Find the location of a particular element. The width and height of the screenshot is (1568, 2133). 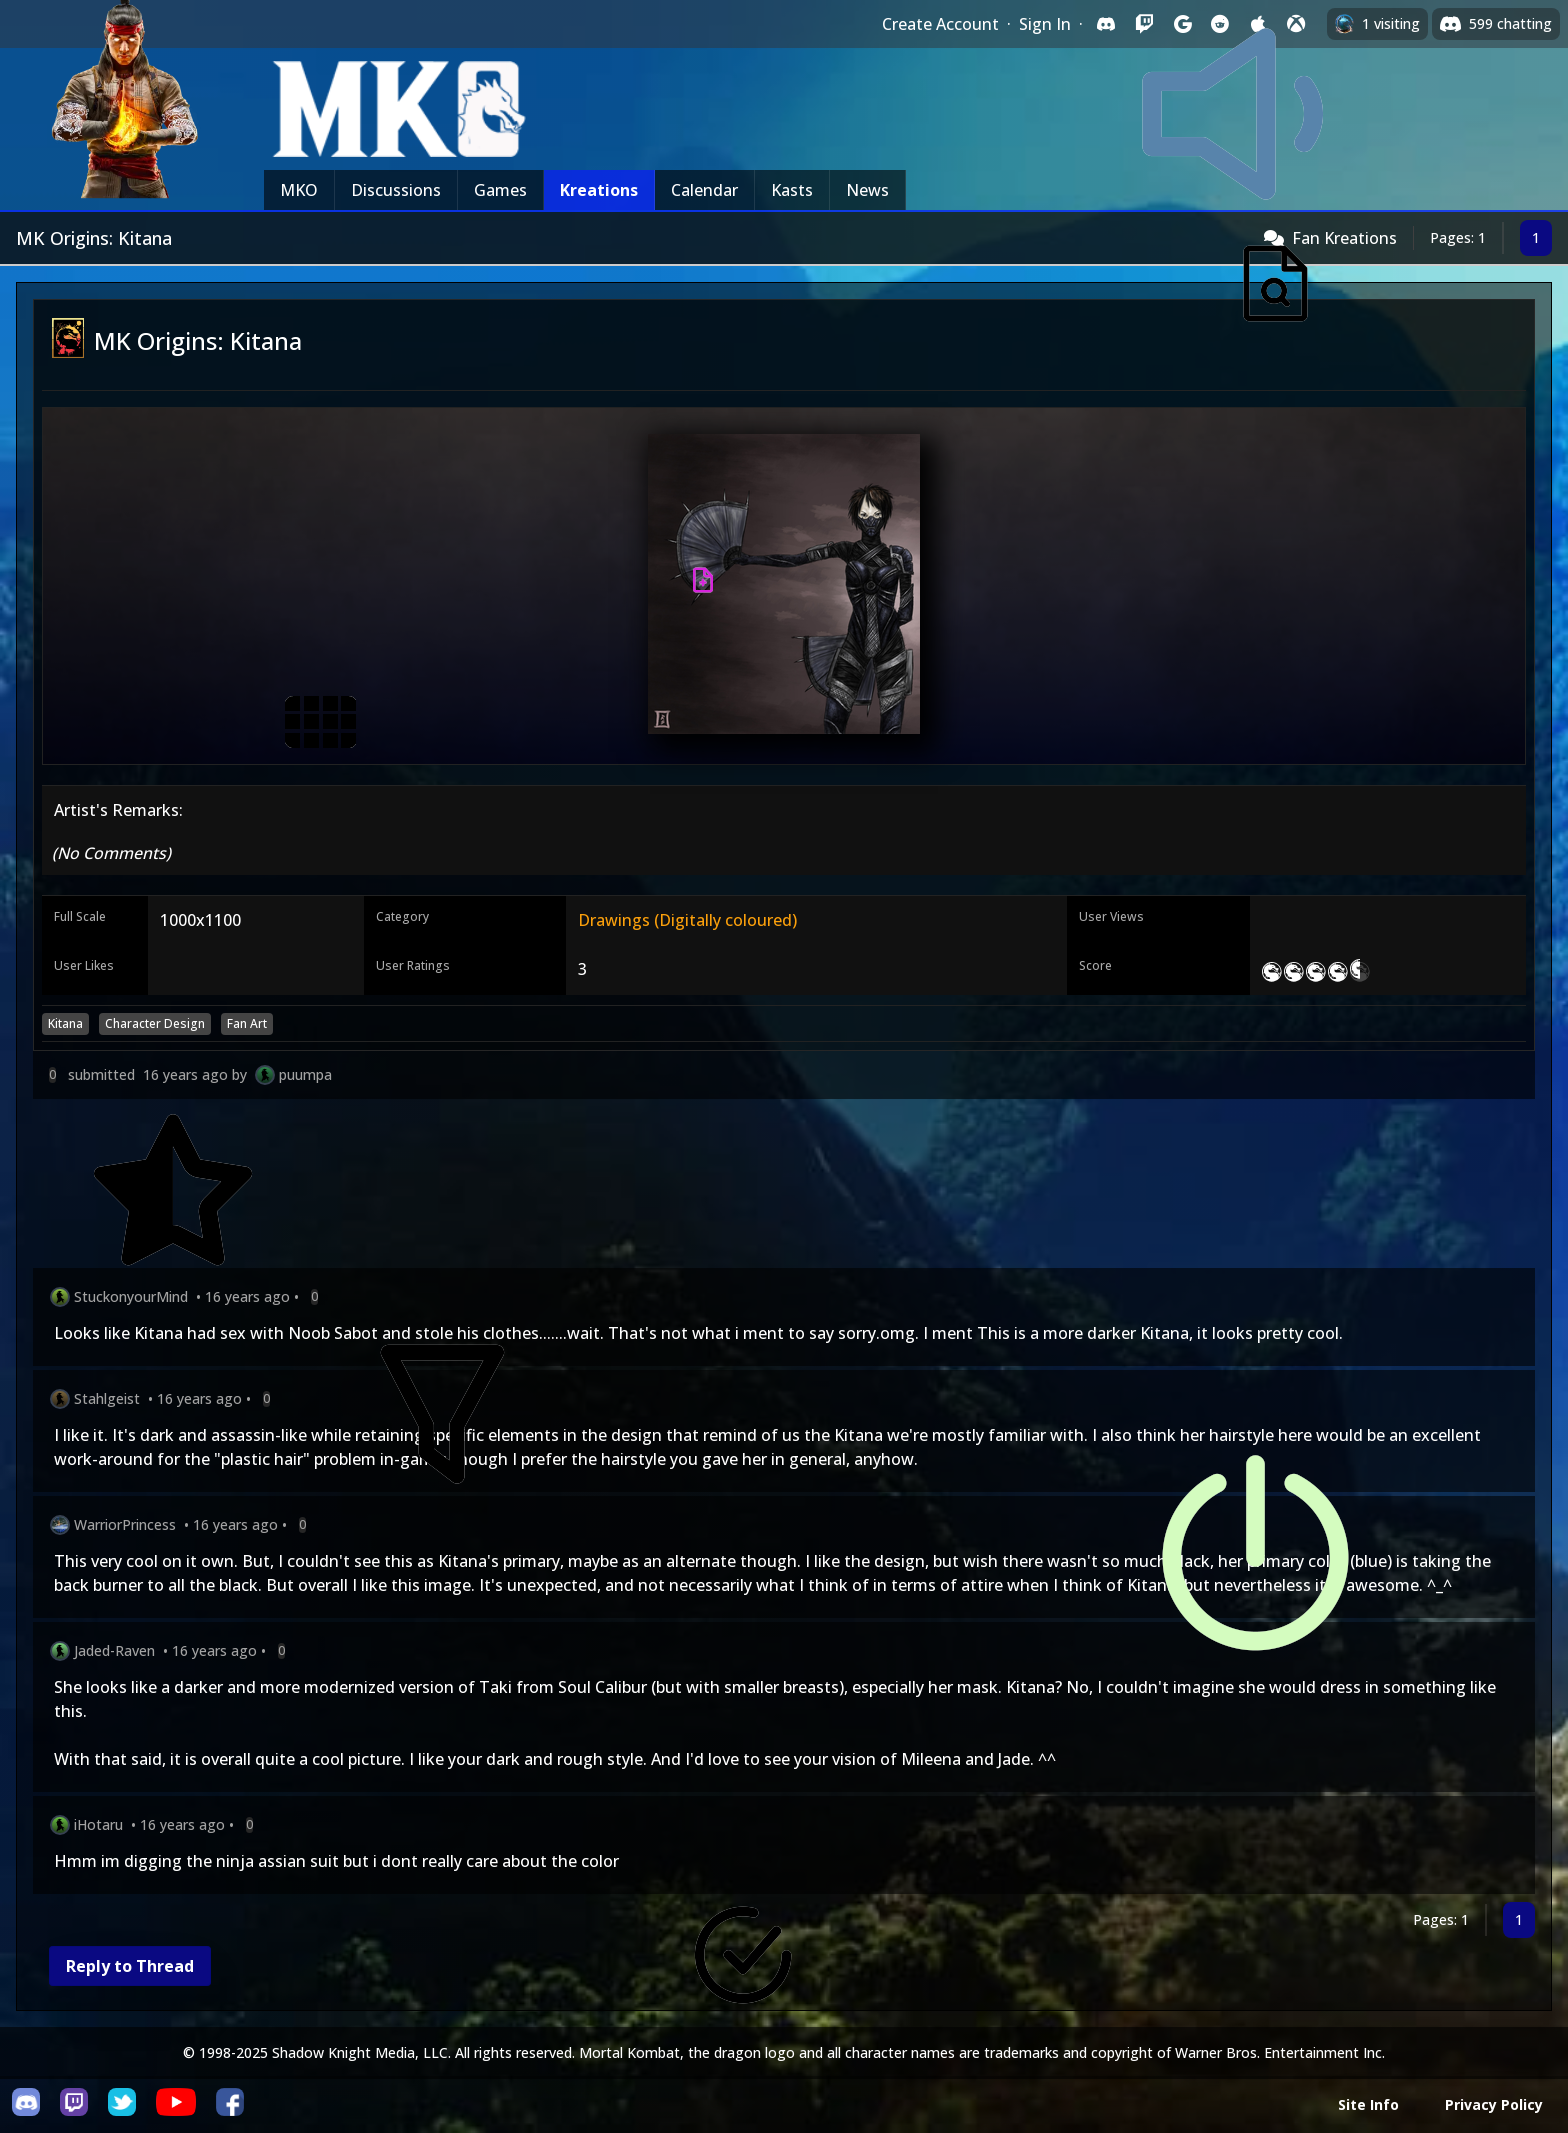

decrease audio volume is located at coordinates (1228, 114).